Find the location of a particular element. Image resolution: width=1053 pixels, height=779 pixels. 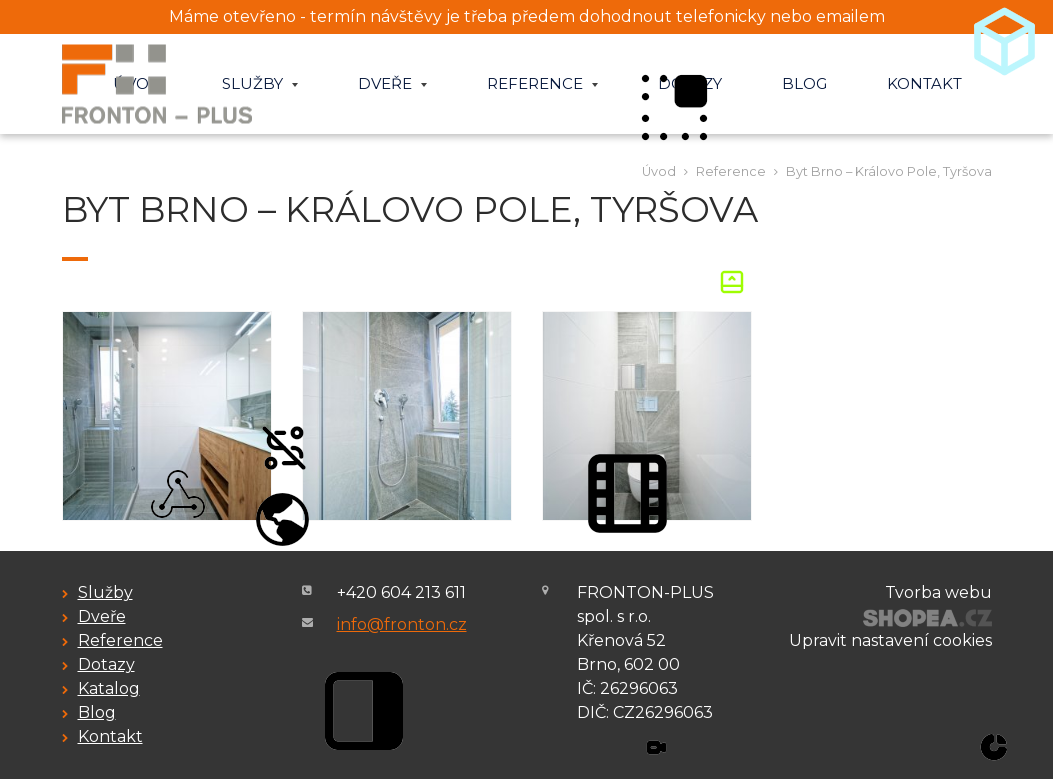

access video or movie content is located at coordinates (627, 493).